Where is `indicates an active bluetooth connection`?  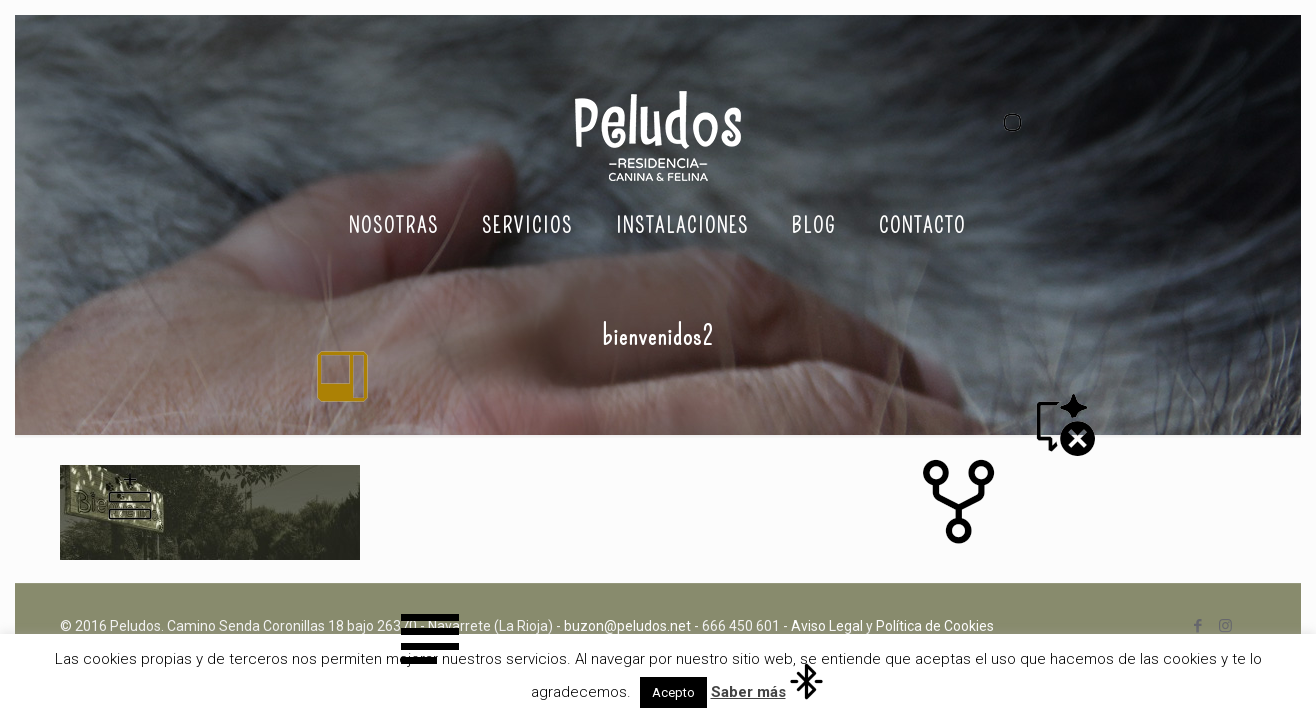 indicates an active bluetooth connection is located at coordinates (806, 681).